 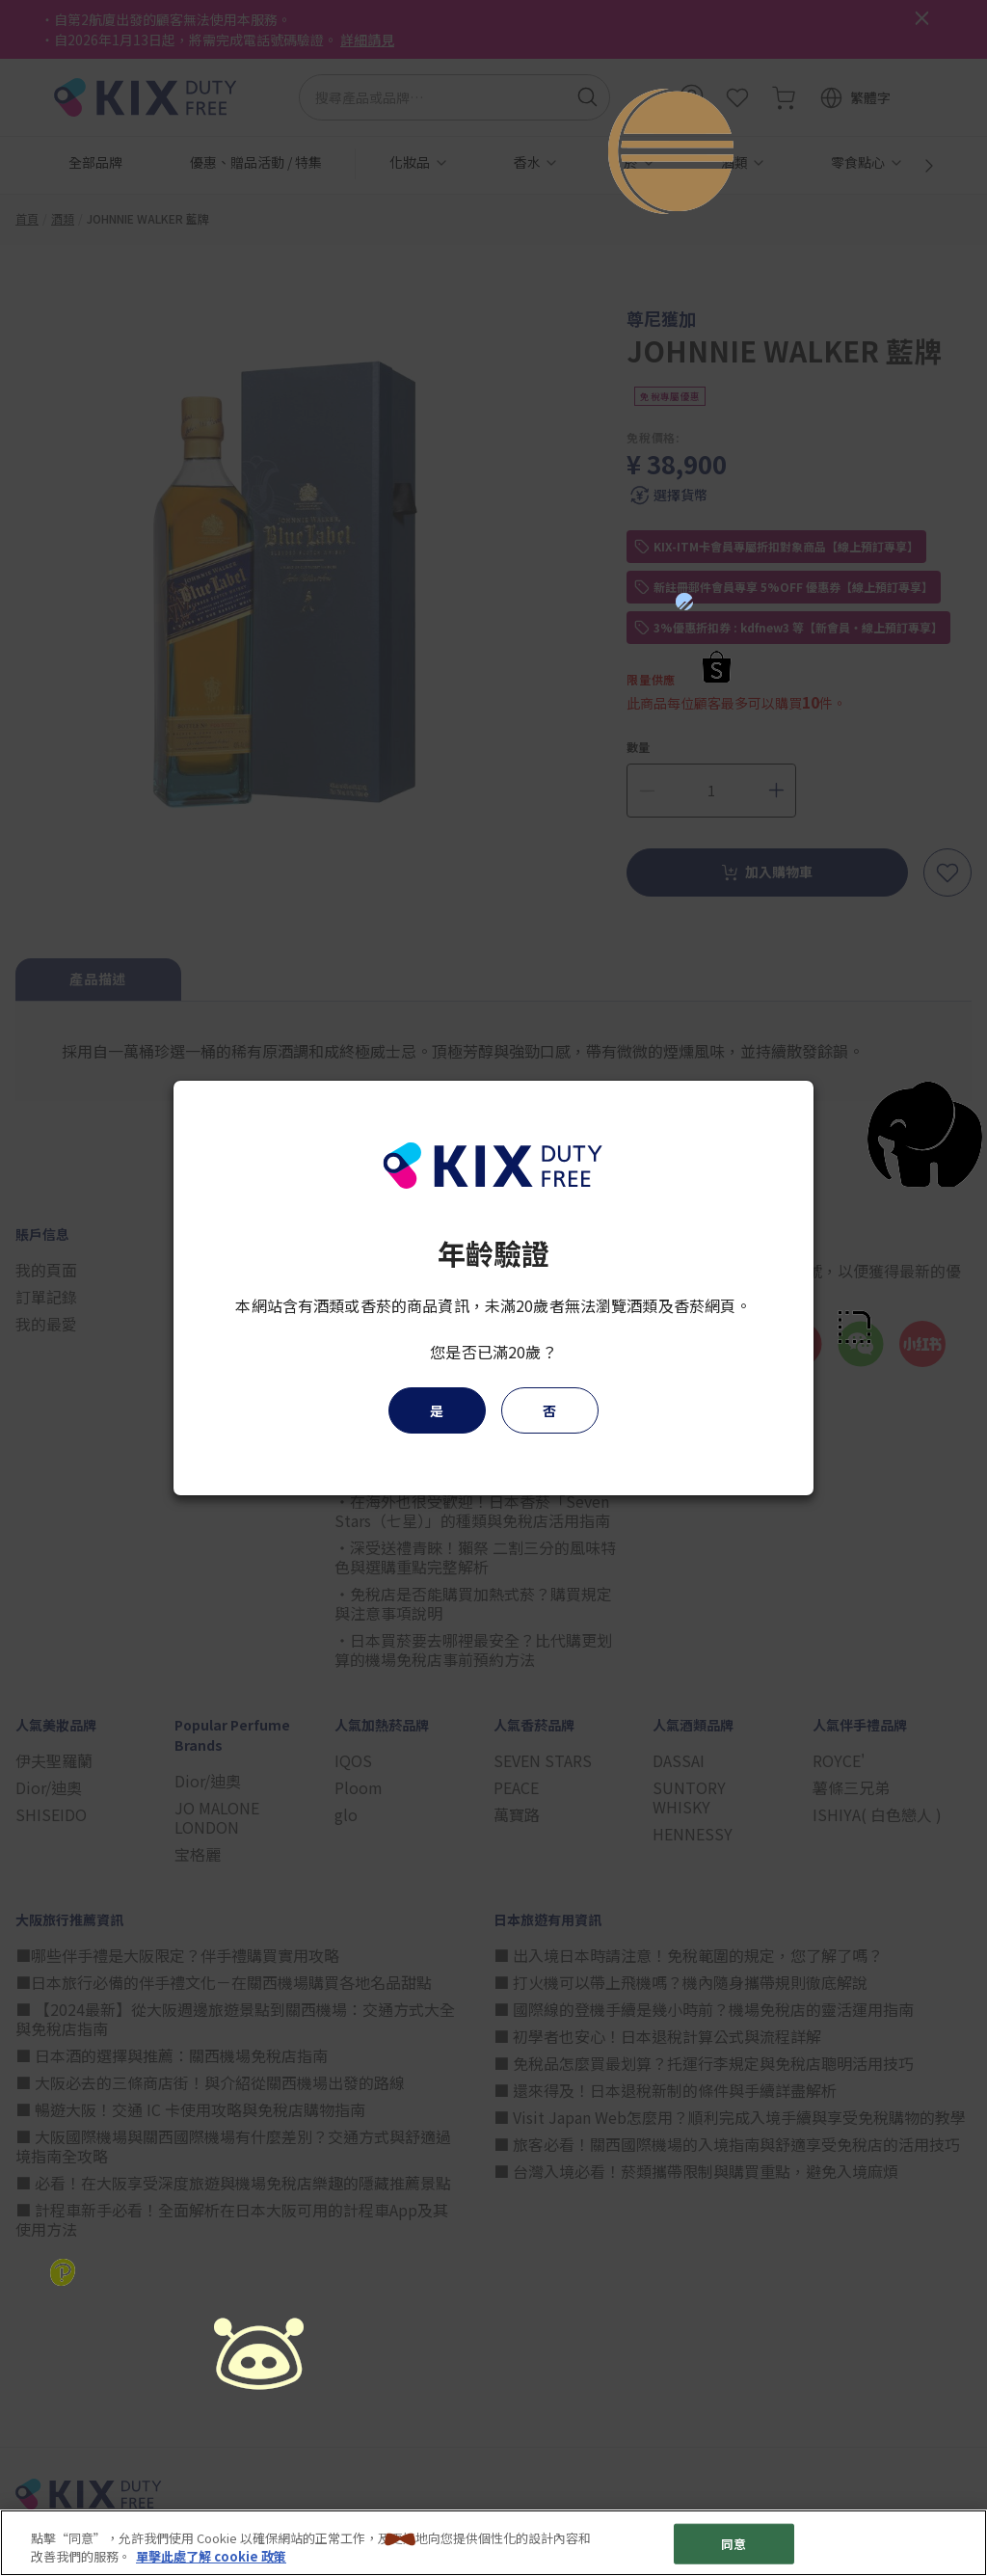 I want to click on planetscale database platform logo, so click(x=684, y=602).